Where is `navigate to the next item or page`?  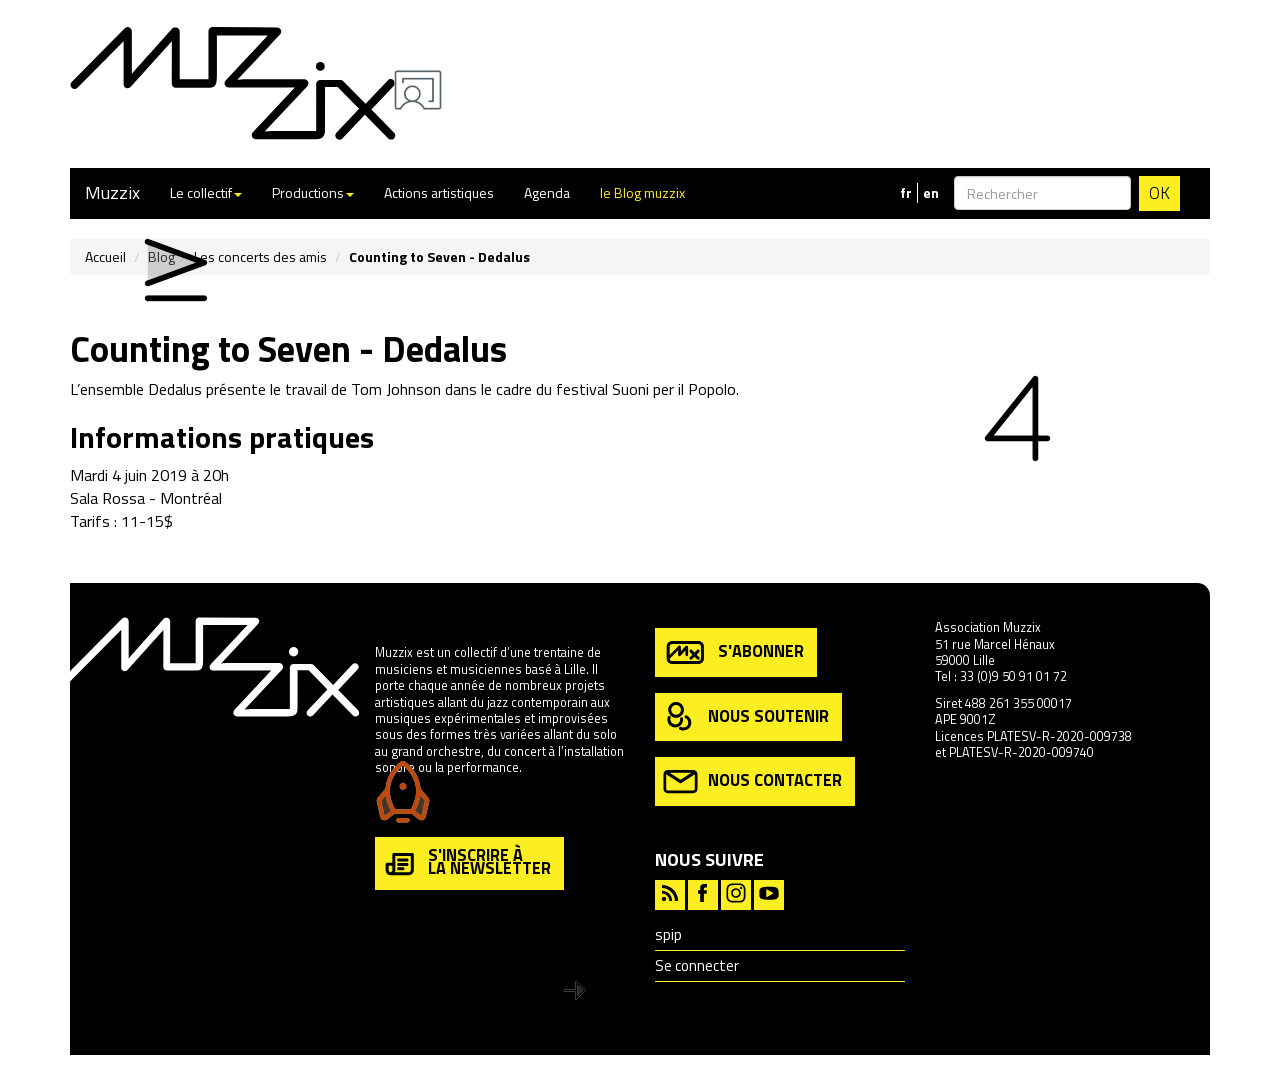
navigate to the next item or page is located at coordinates (574, 990).